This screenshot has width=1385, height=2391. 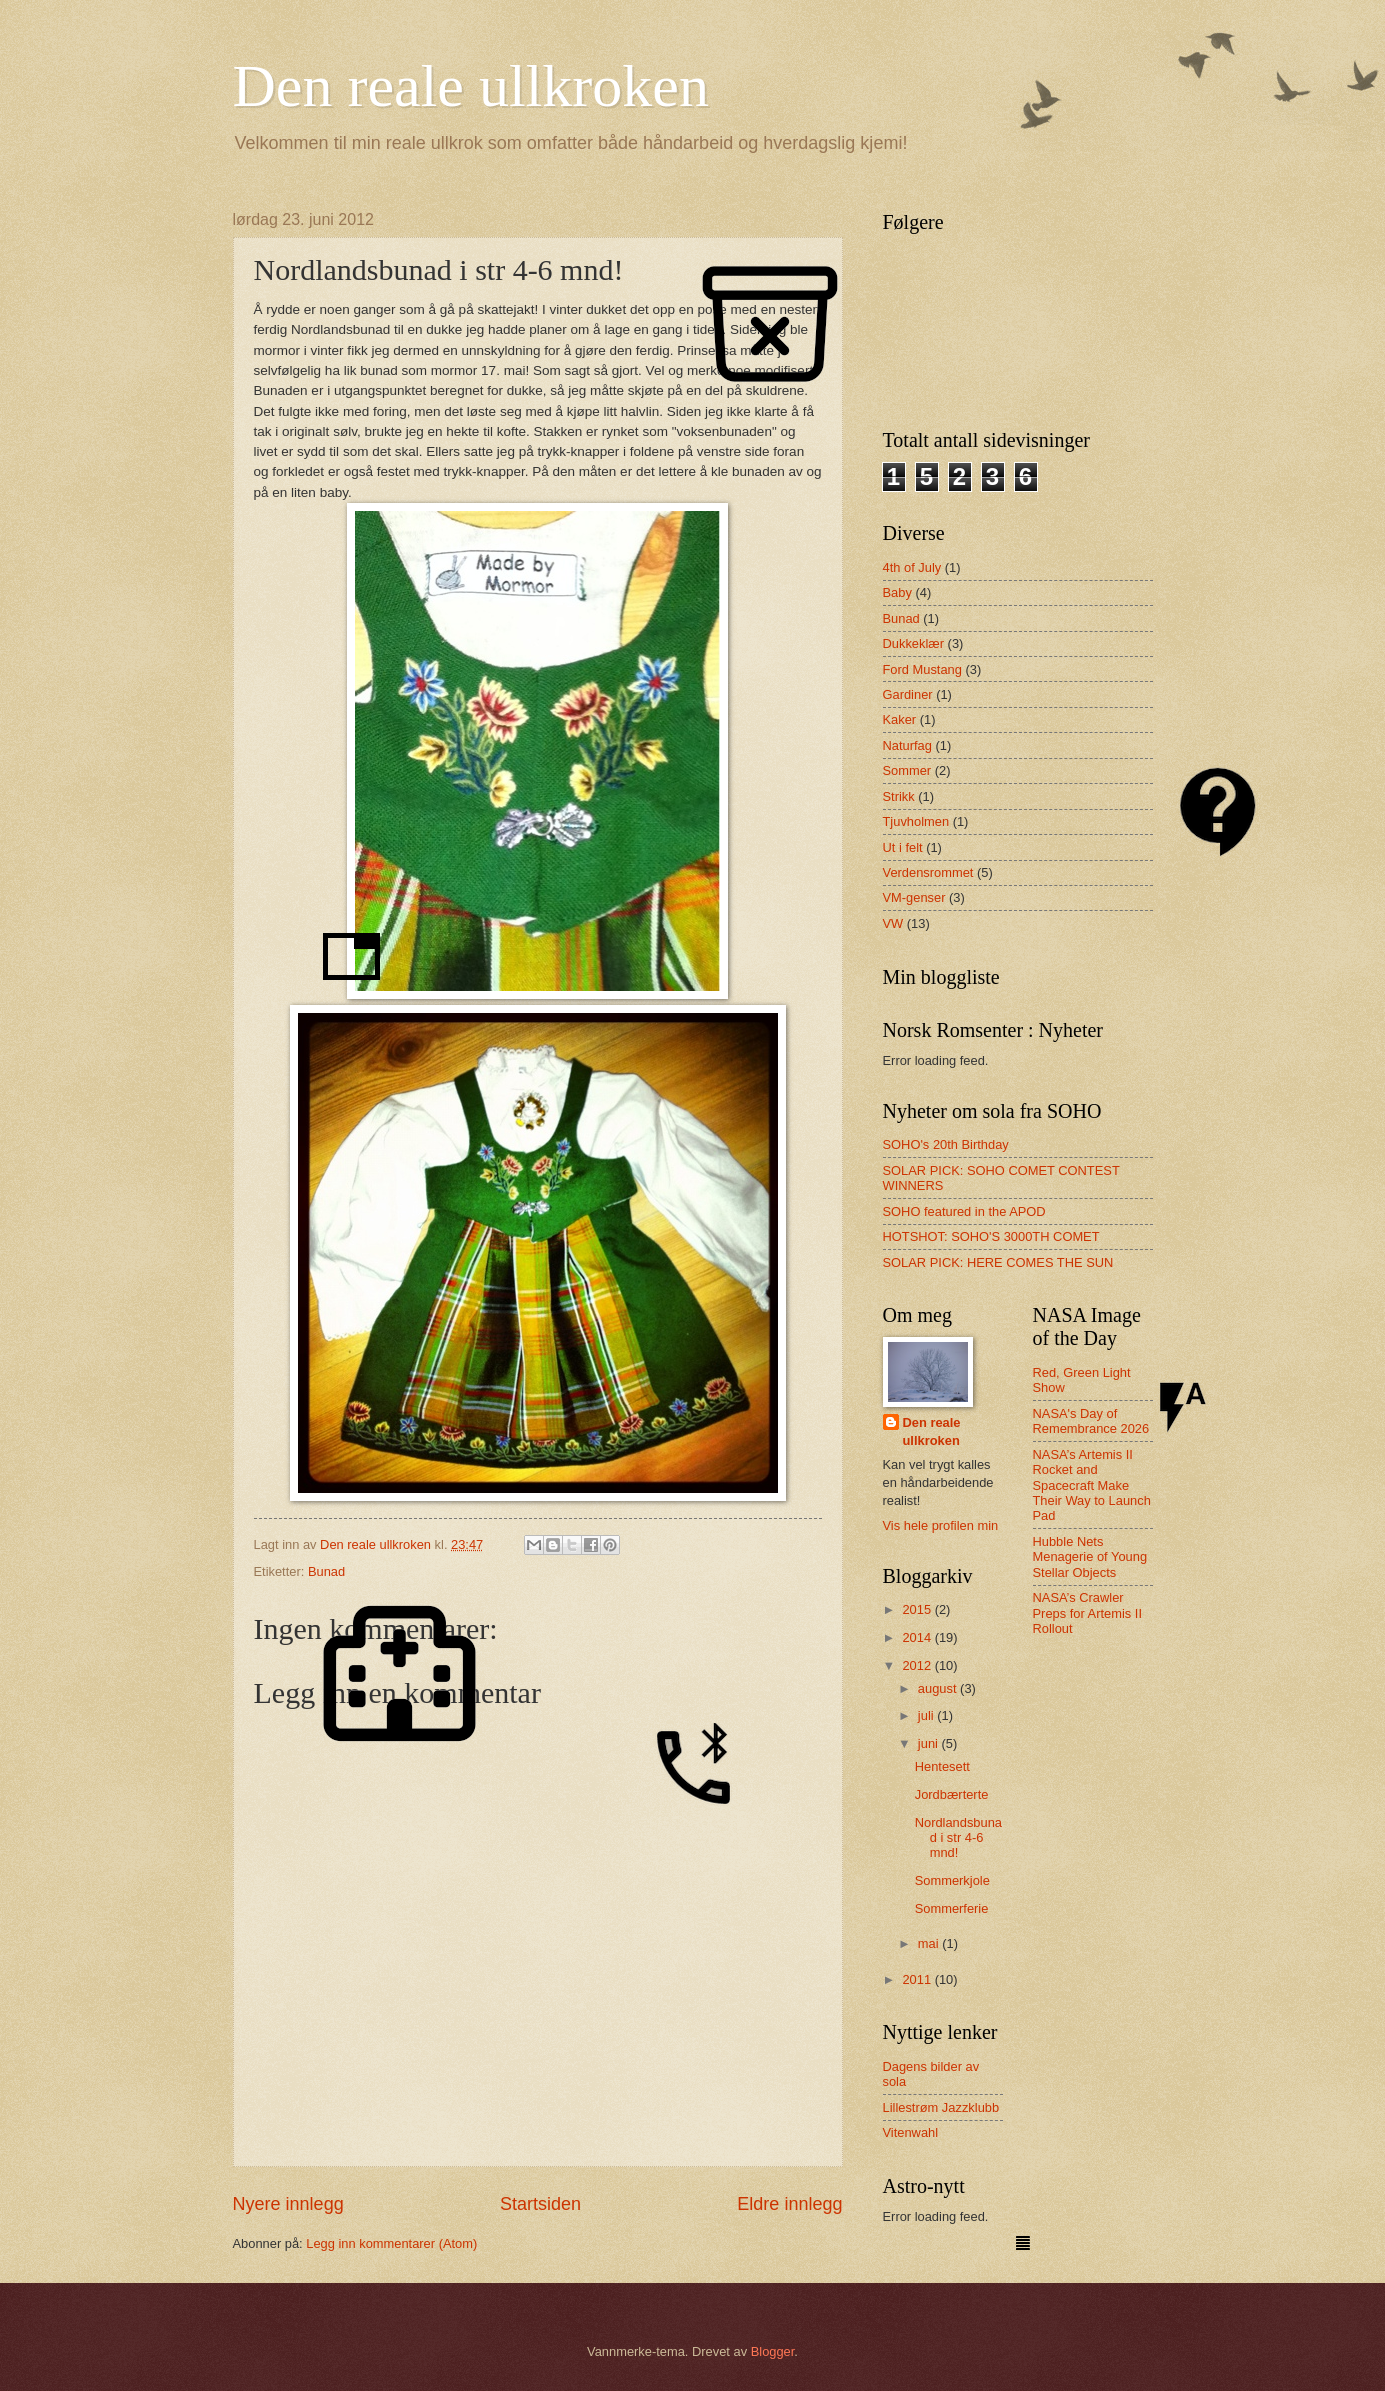 I want to click on set camera flash to automatic mode, so click(x=1181, y=1406).